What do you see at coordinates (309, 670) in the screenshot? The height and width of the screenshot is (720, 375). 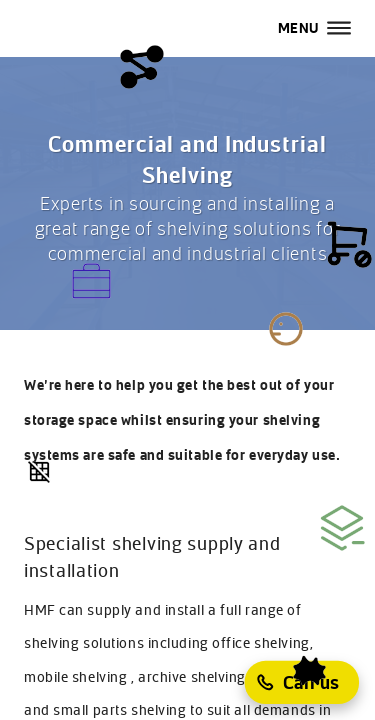 I see `indicates an explosion or impact event` at bounding box center [309, 670].